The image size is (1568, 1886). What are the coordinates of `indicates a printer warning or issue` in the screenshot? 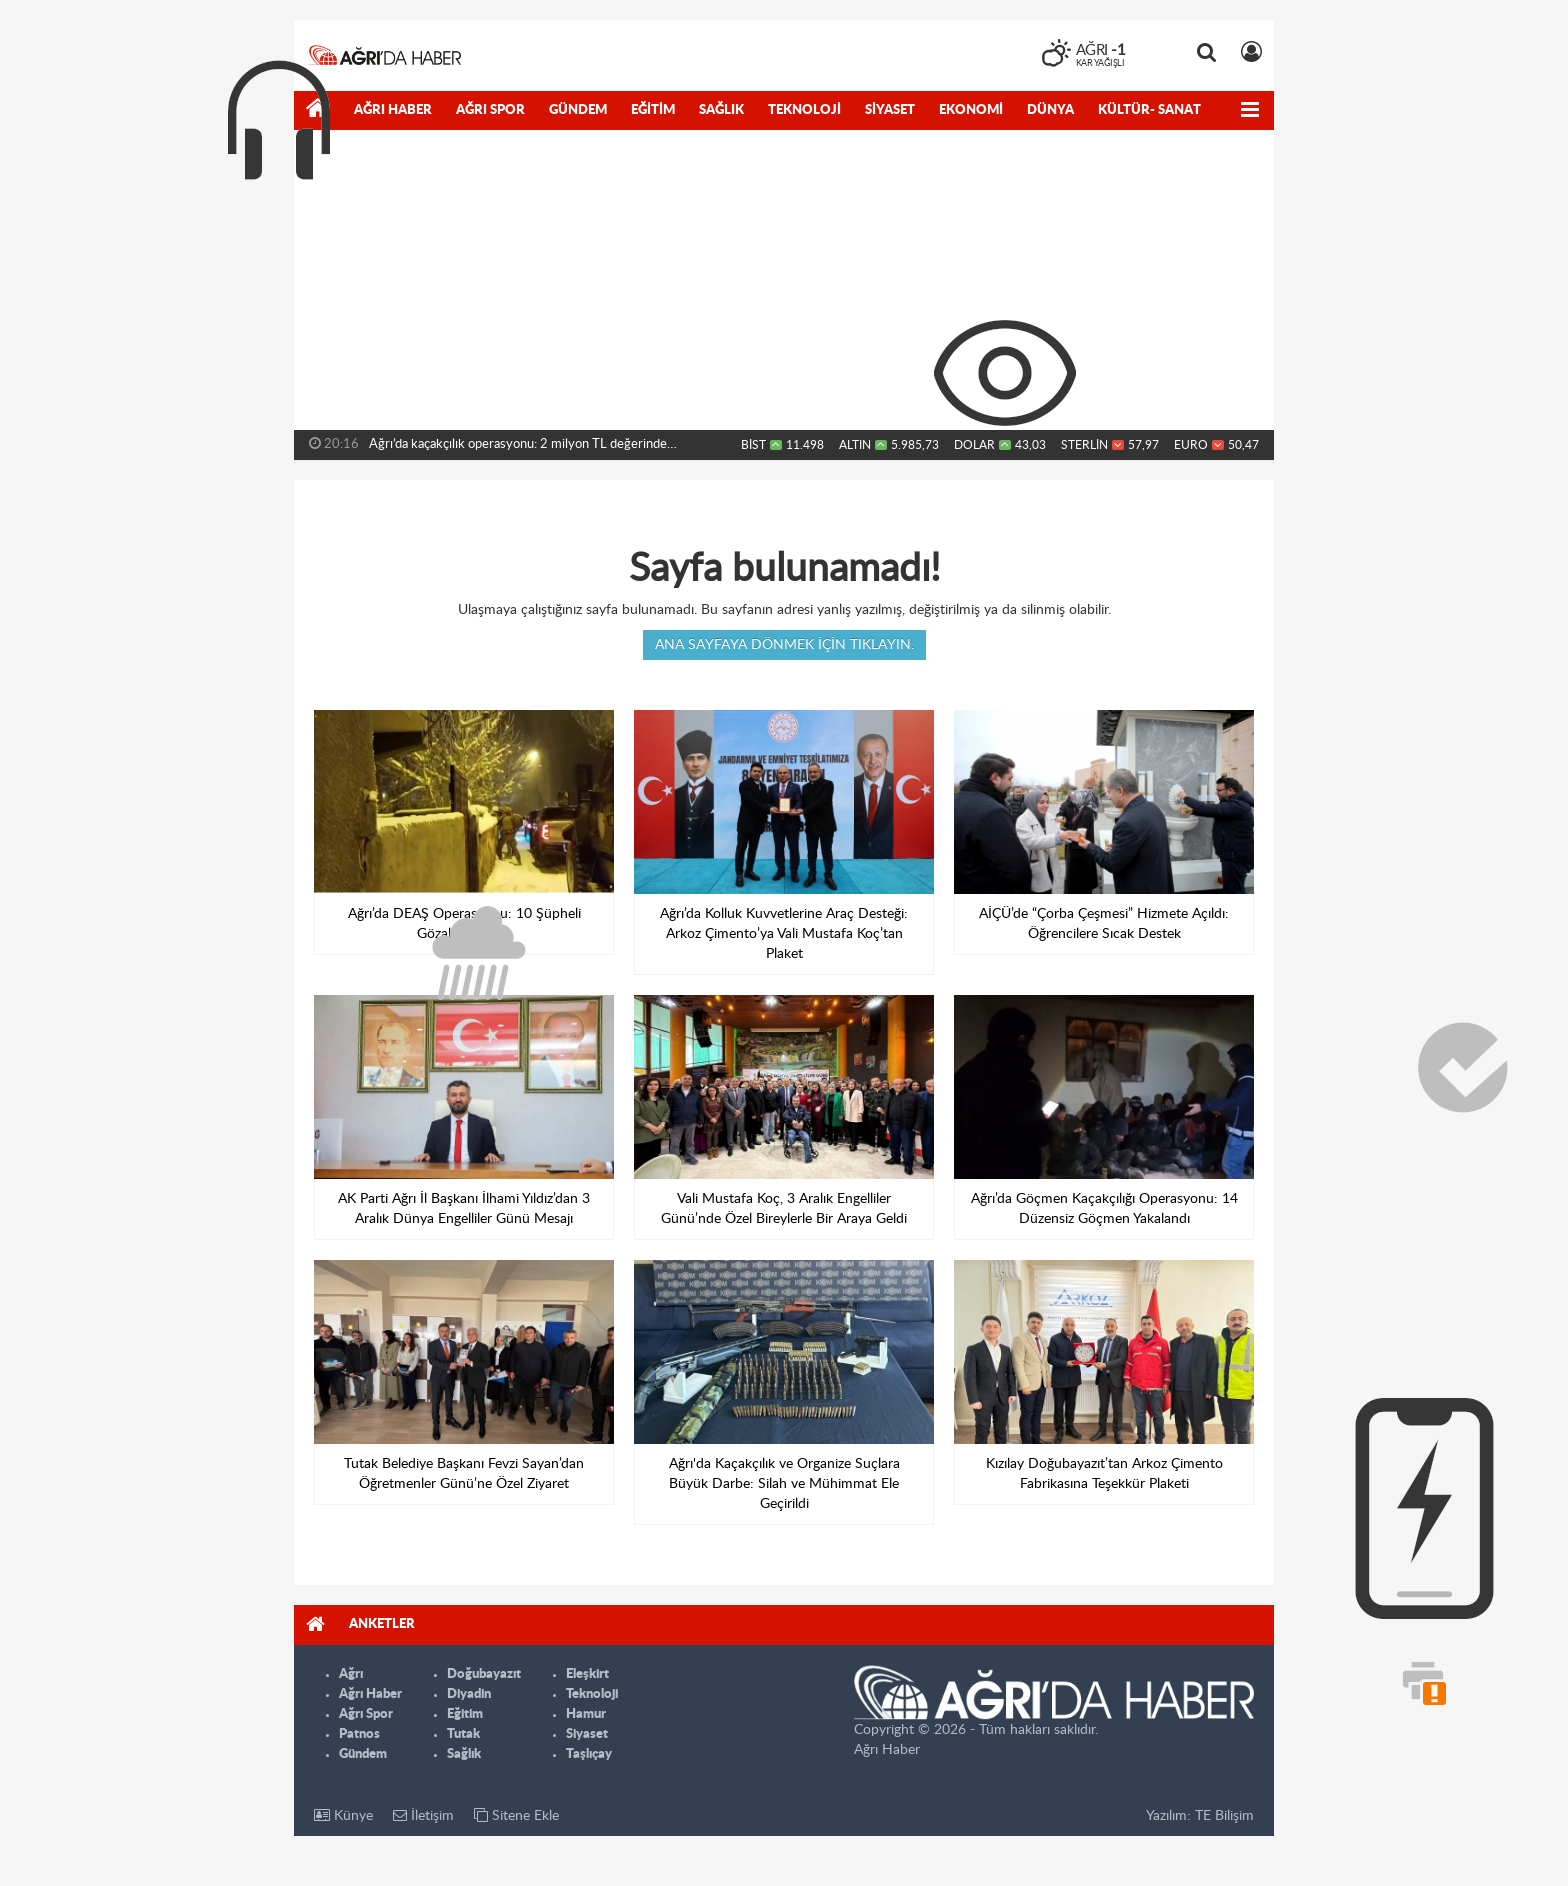 It's located at (1423, 1682).